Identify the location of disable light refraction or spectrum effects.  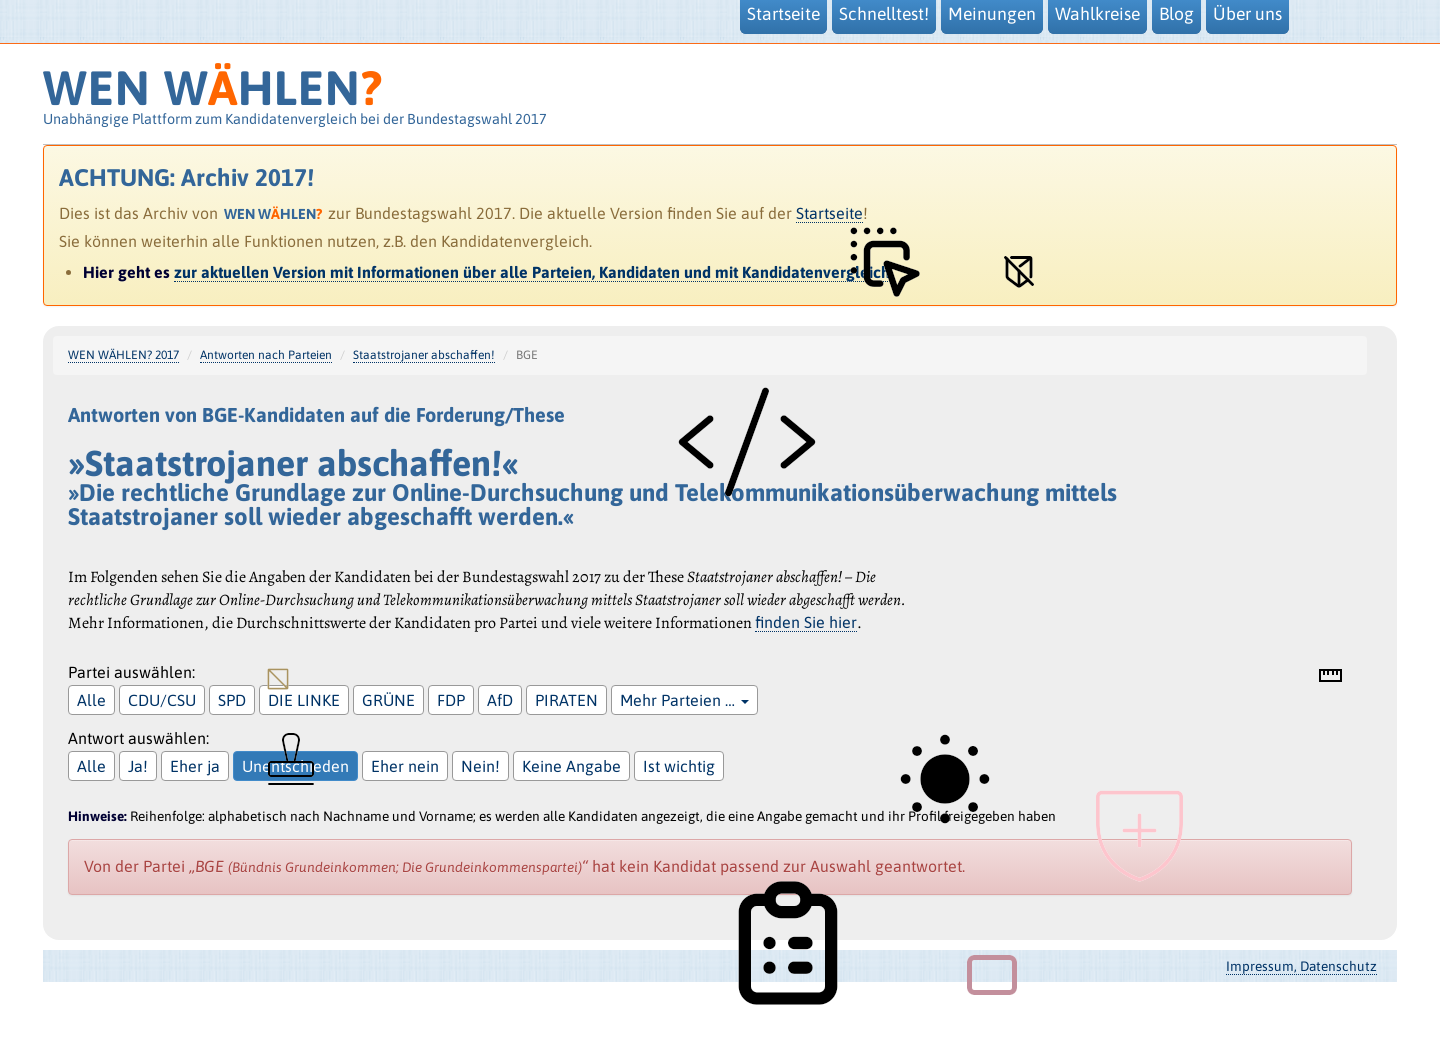
(1019, 271).